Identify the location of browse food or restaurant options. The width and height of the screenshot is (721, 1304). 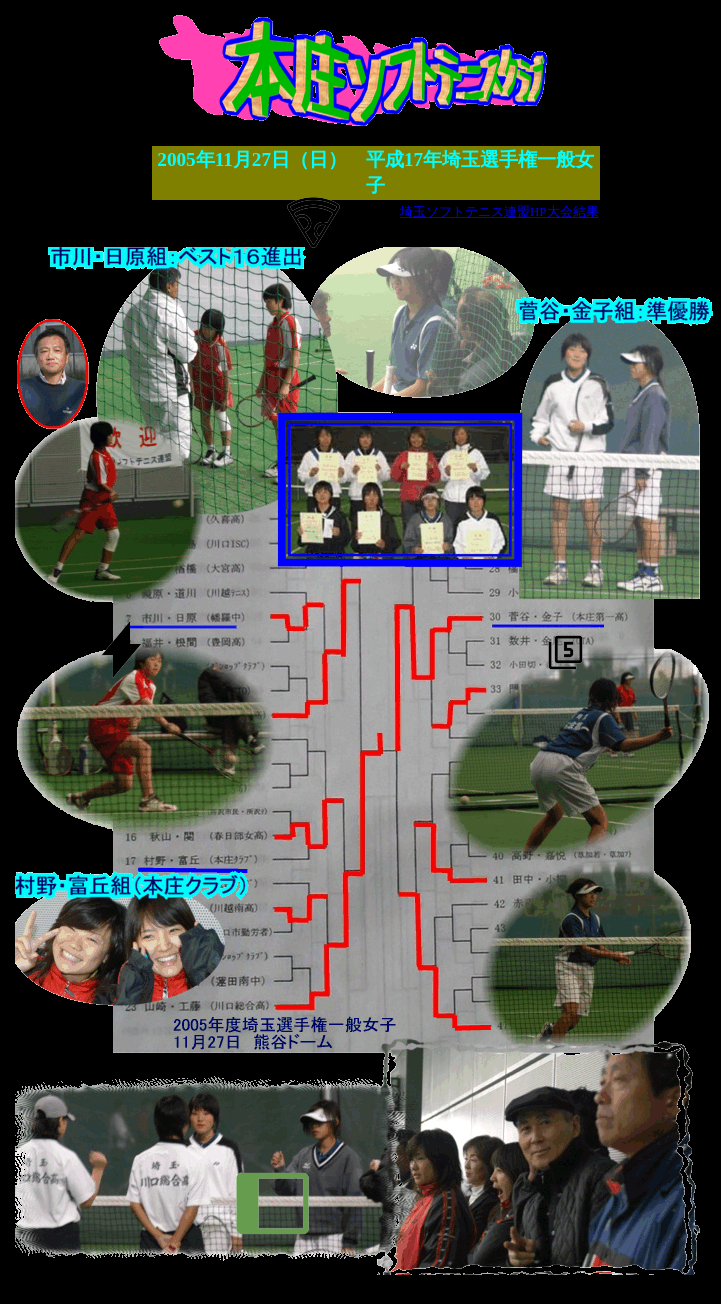
(313, 221).